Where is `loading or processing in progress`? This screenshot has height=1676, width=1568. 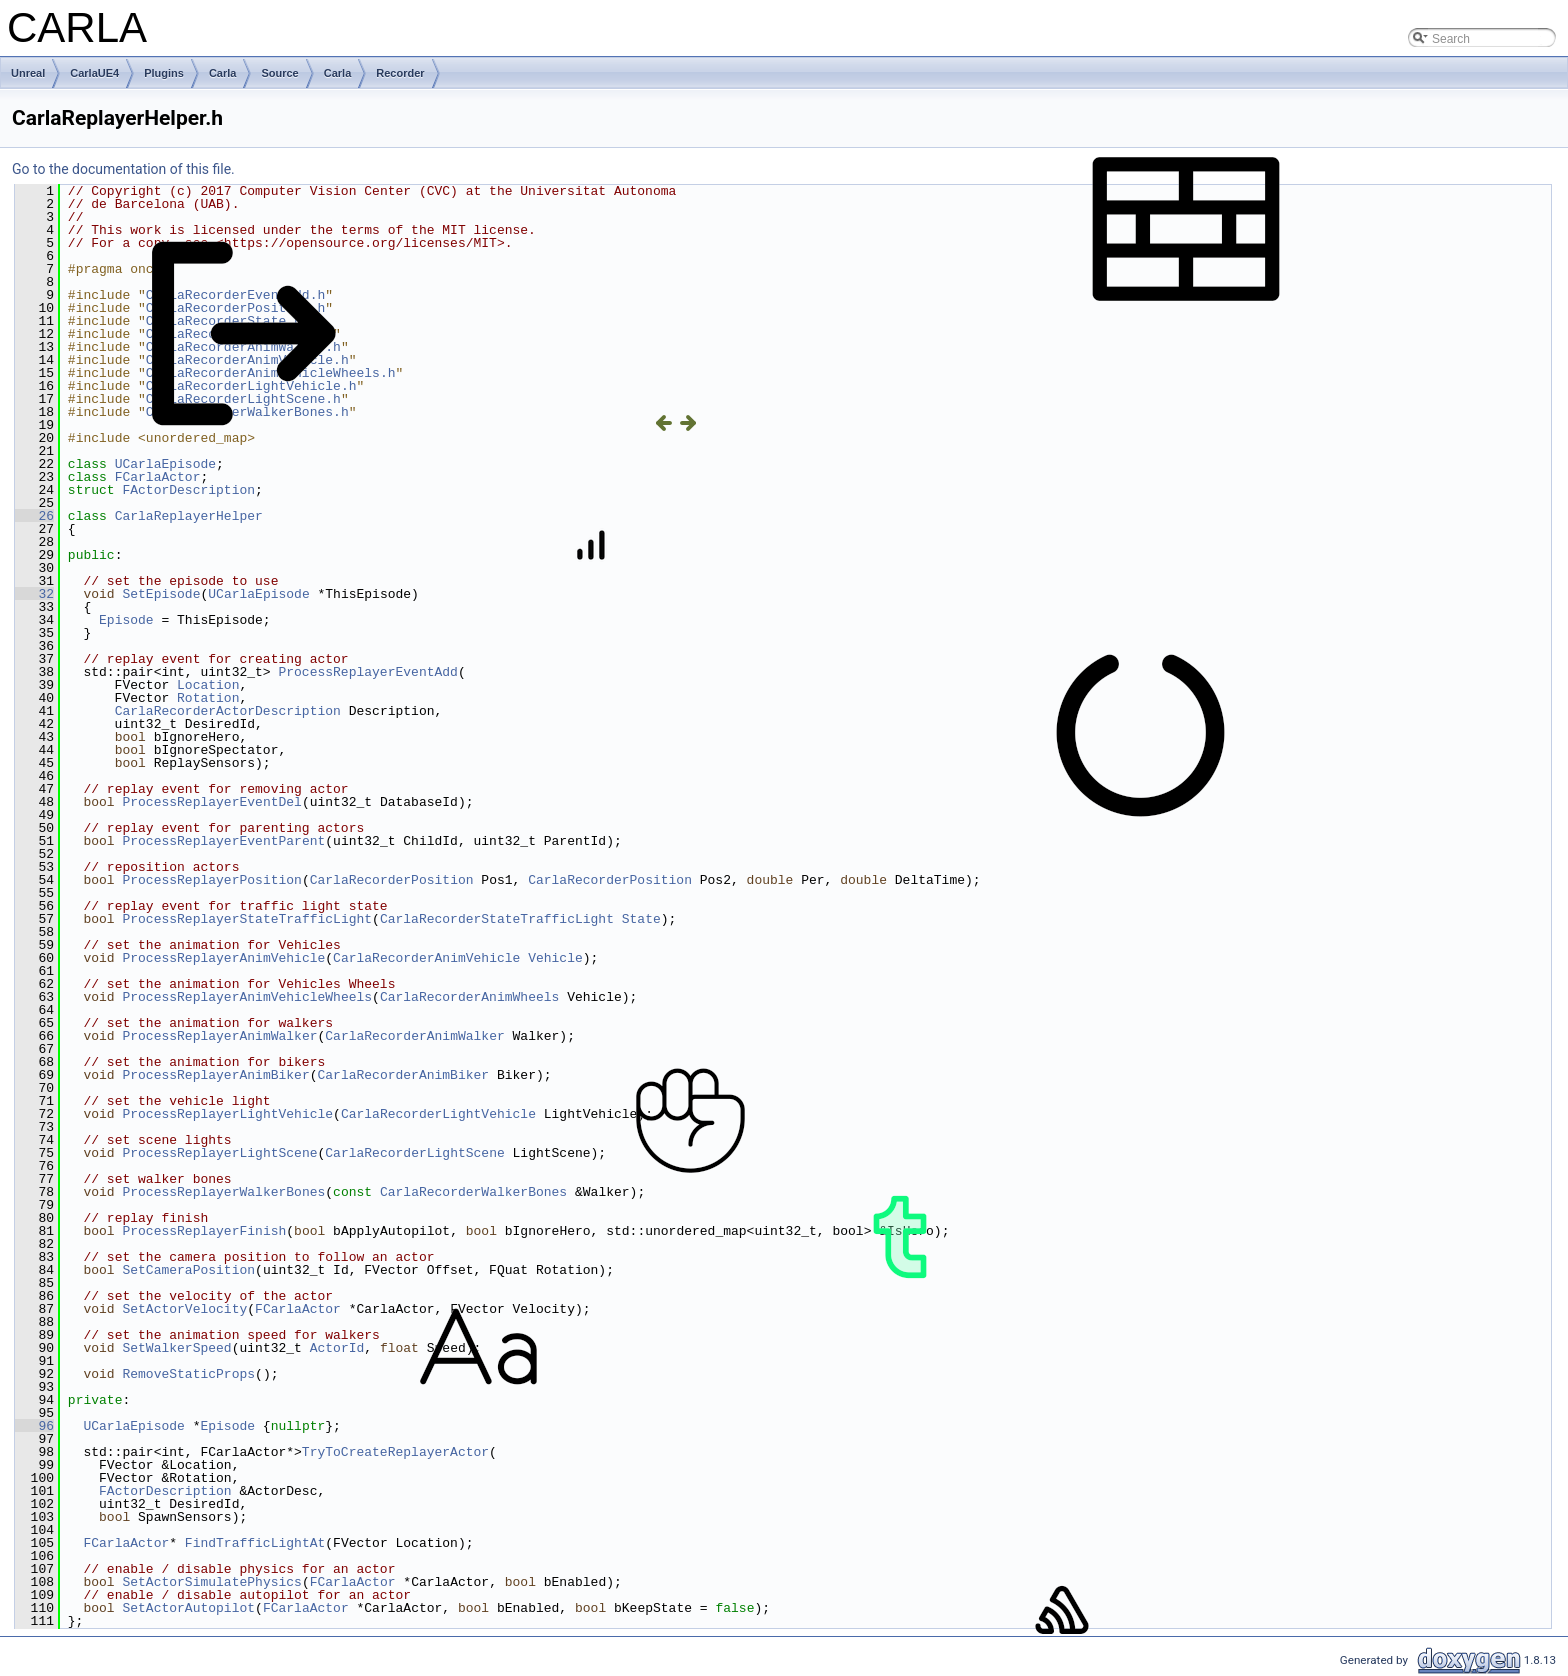 loading or processing in progress is located at coordinates (1140, 732).